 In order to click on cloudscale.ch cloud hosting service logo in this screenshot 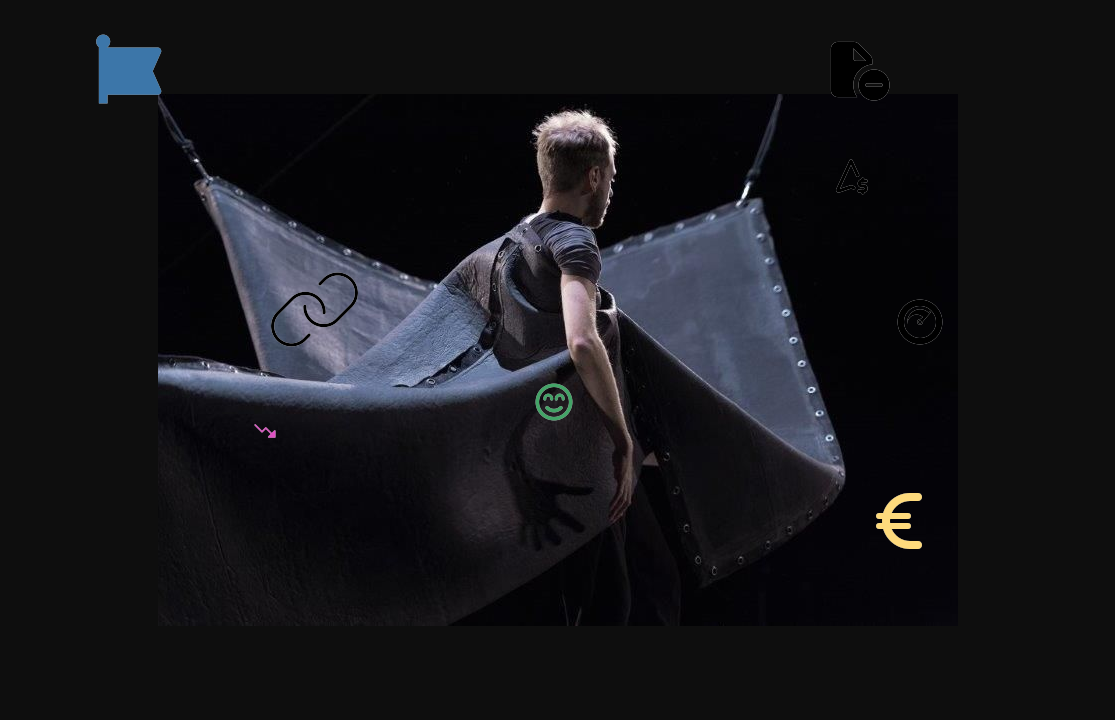, I will do `click(920, 322)`.